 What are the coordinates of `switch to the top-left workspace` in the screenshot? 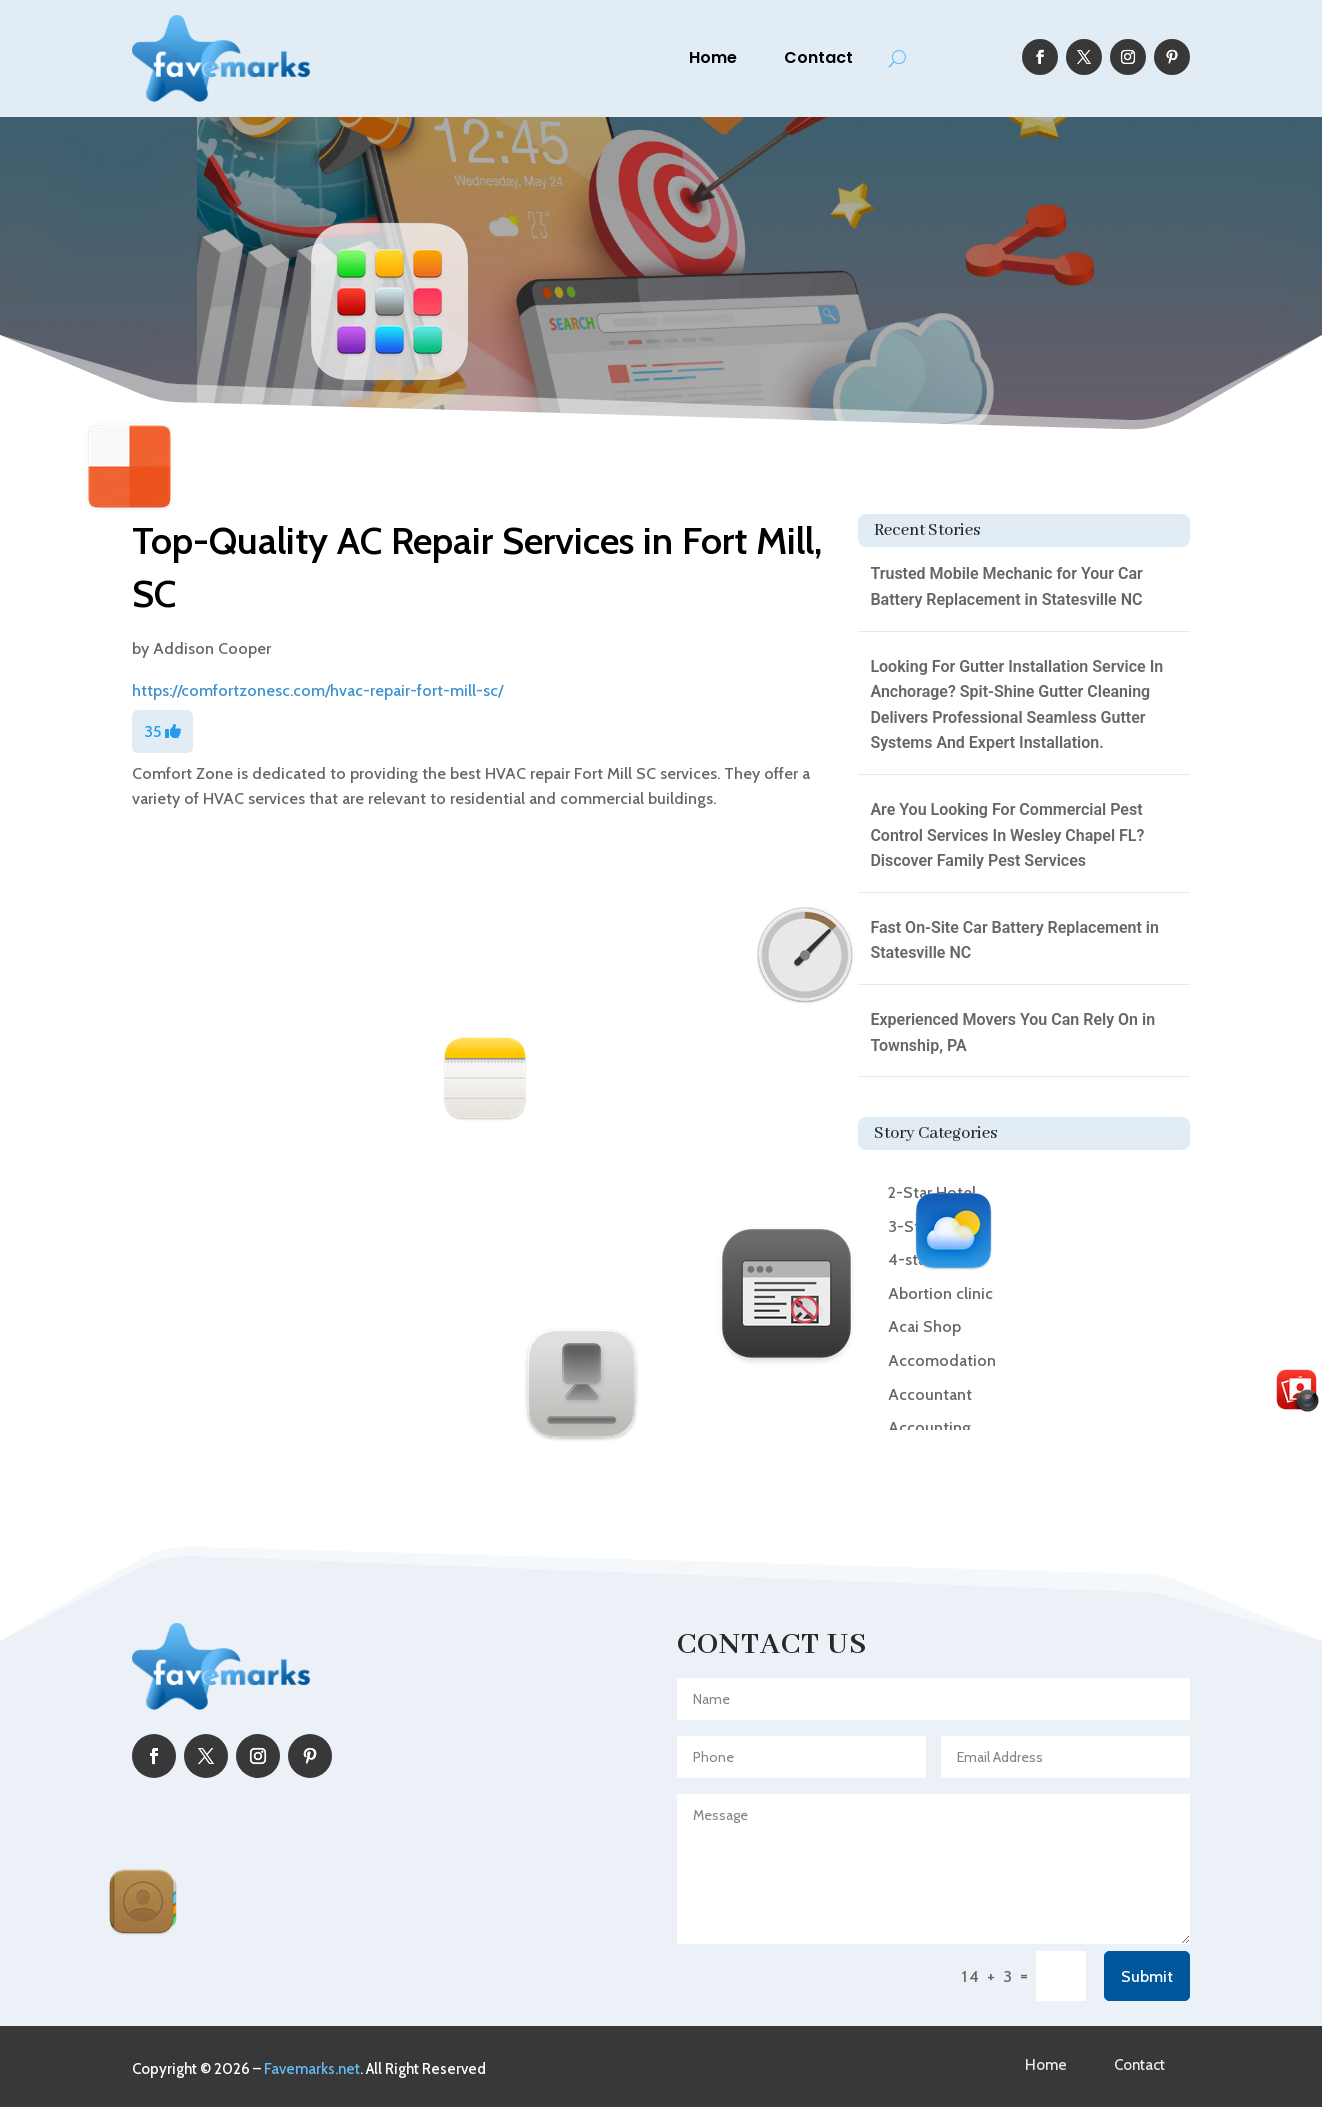 It's located at (129, 466).